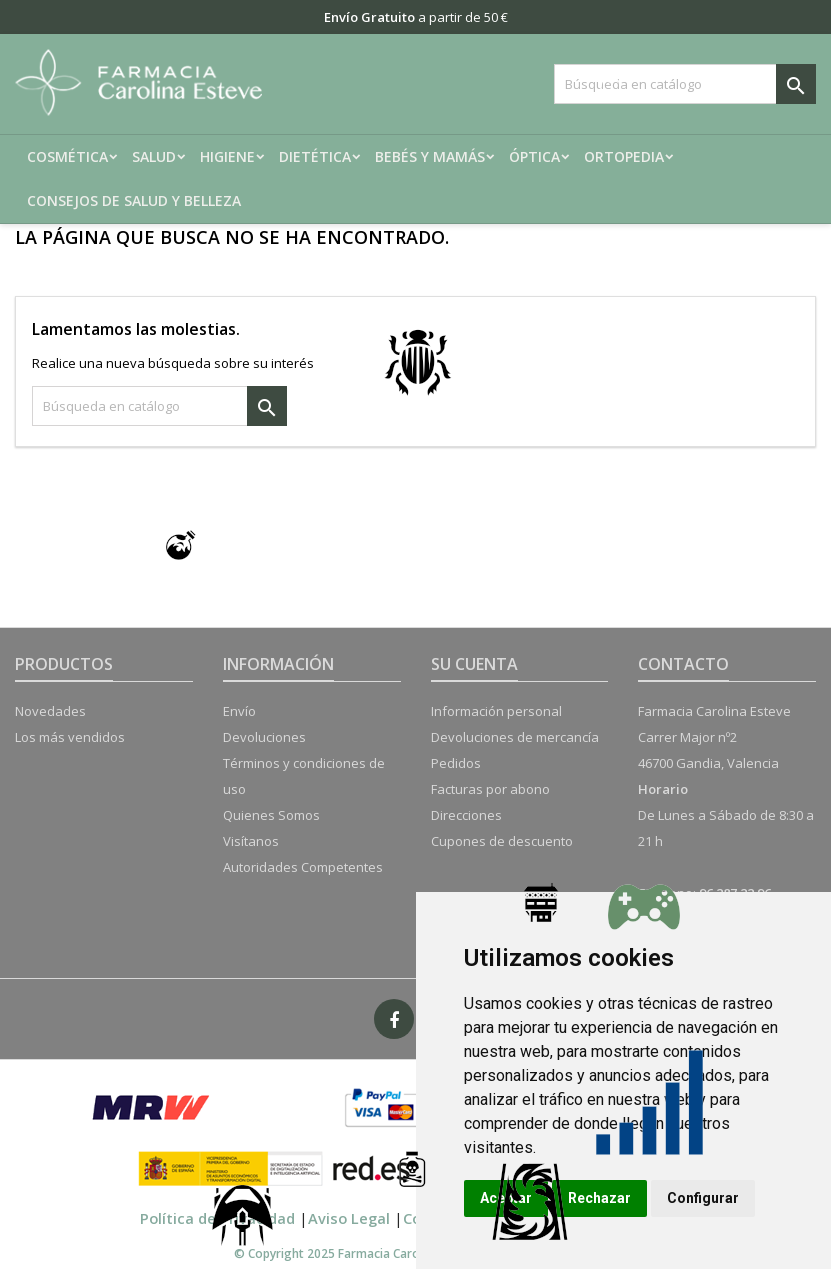 This screenshot has width=831, height=1269. Describe the element at coordinates (181, 545) in the screenshot. I see `use a fire potion or consumable item` at that location.